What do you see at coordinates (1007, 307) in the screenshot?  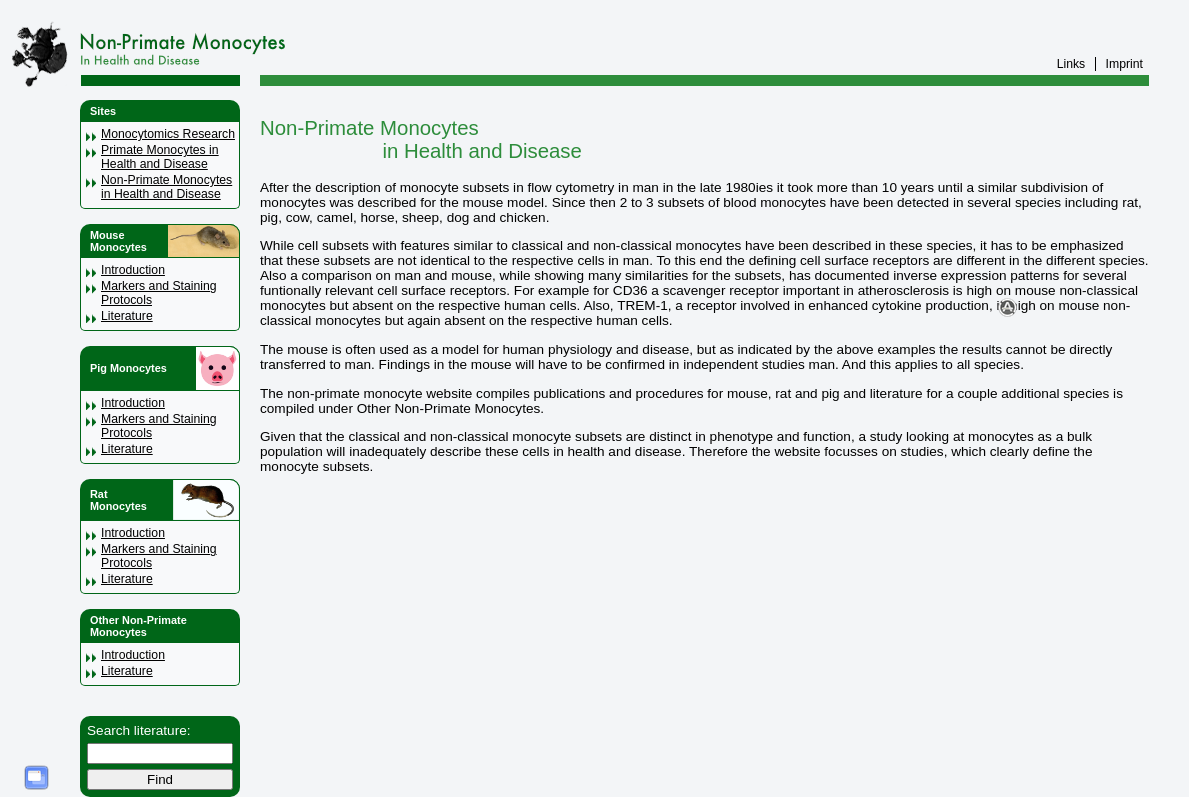 I see `open the software update application` at bounding box center [1007, 307].